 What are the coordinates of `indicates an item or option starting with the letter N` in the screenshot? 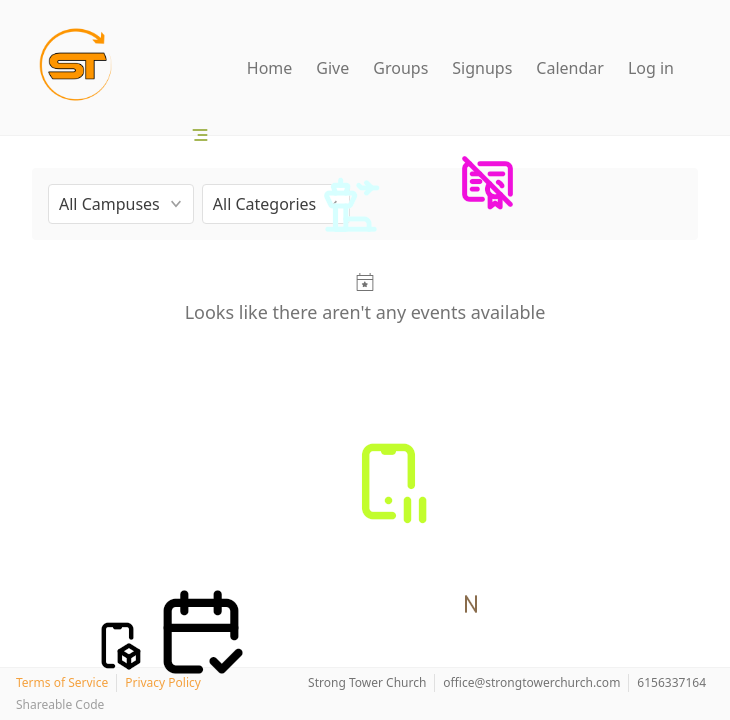 It's located at (471, 604).